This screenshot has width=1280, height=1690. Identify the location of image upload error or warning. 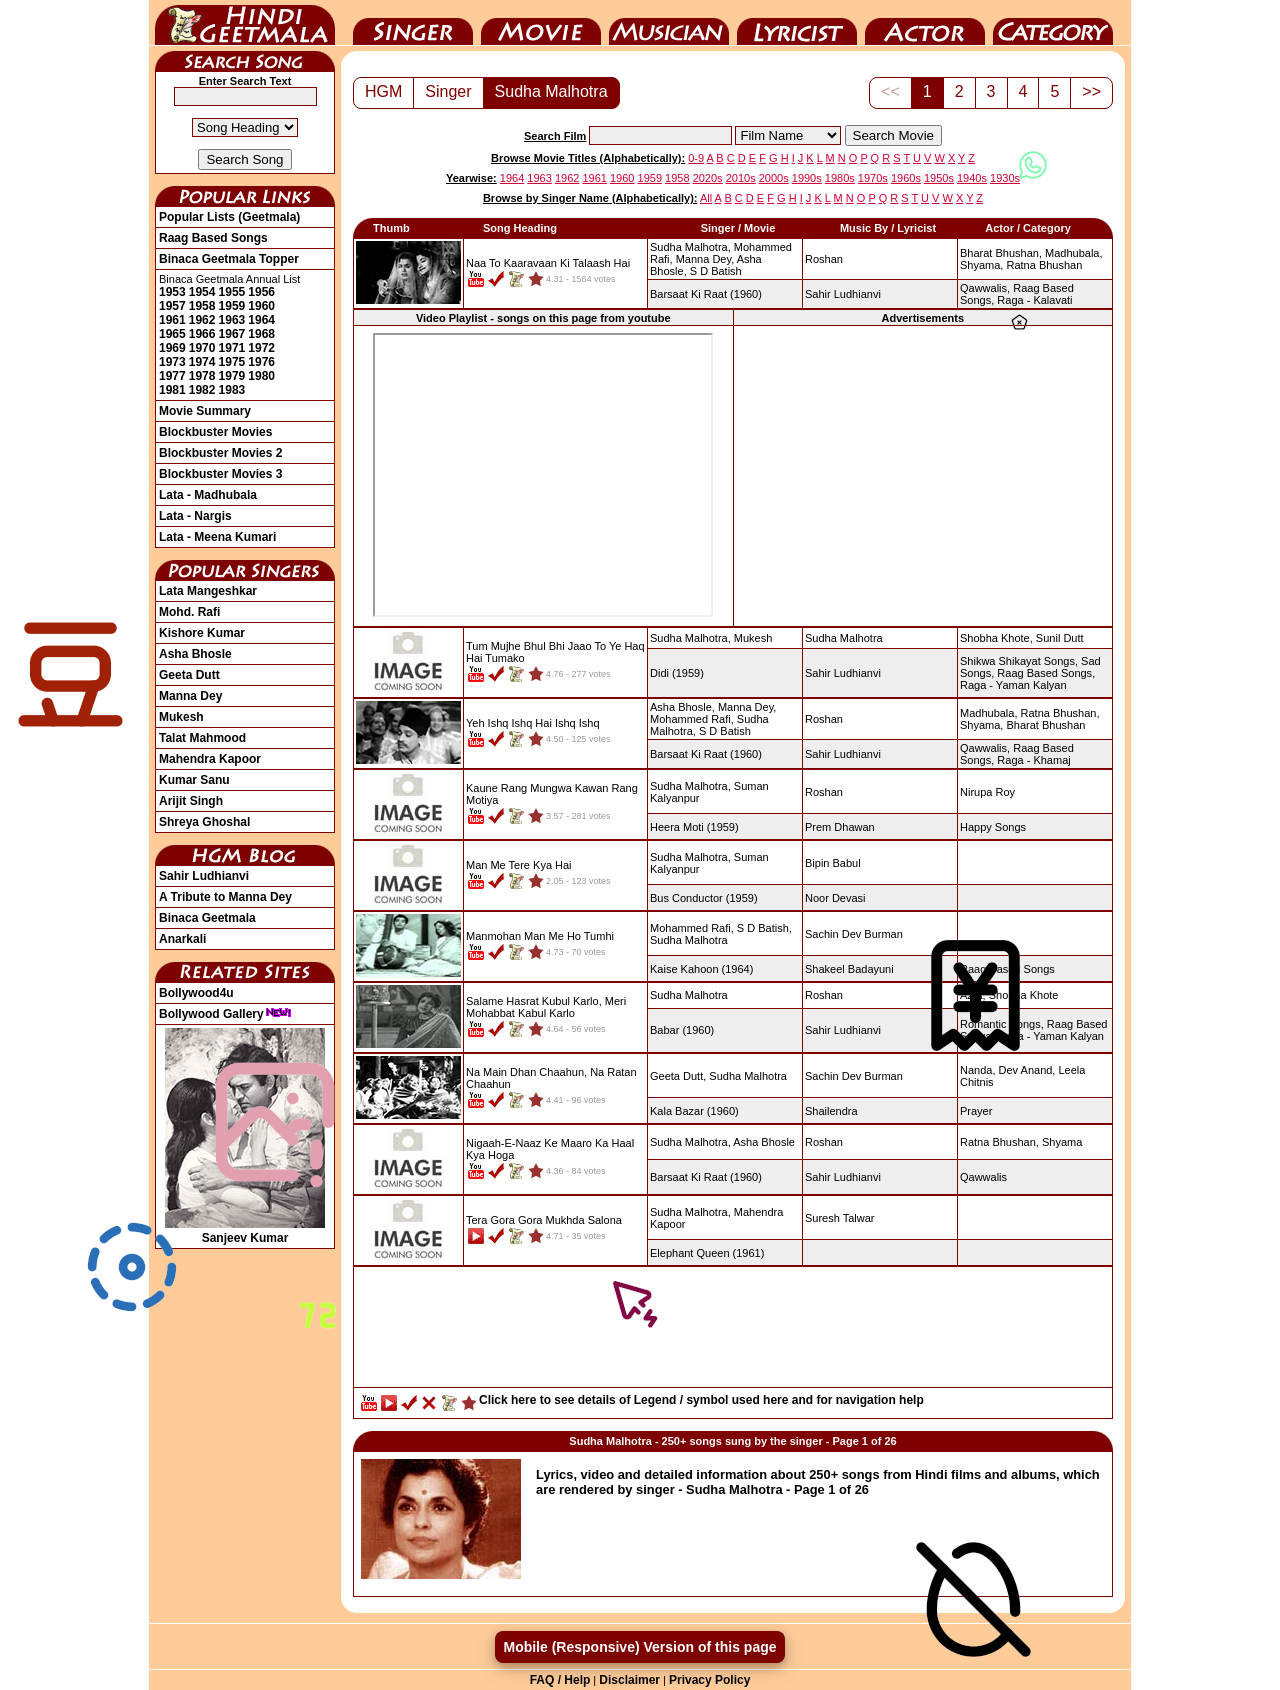
(275, 1122).